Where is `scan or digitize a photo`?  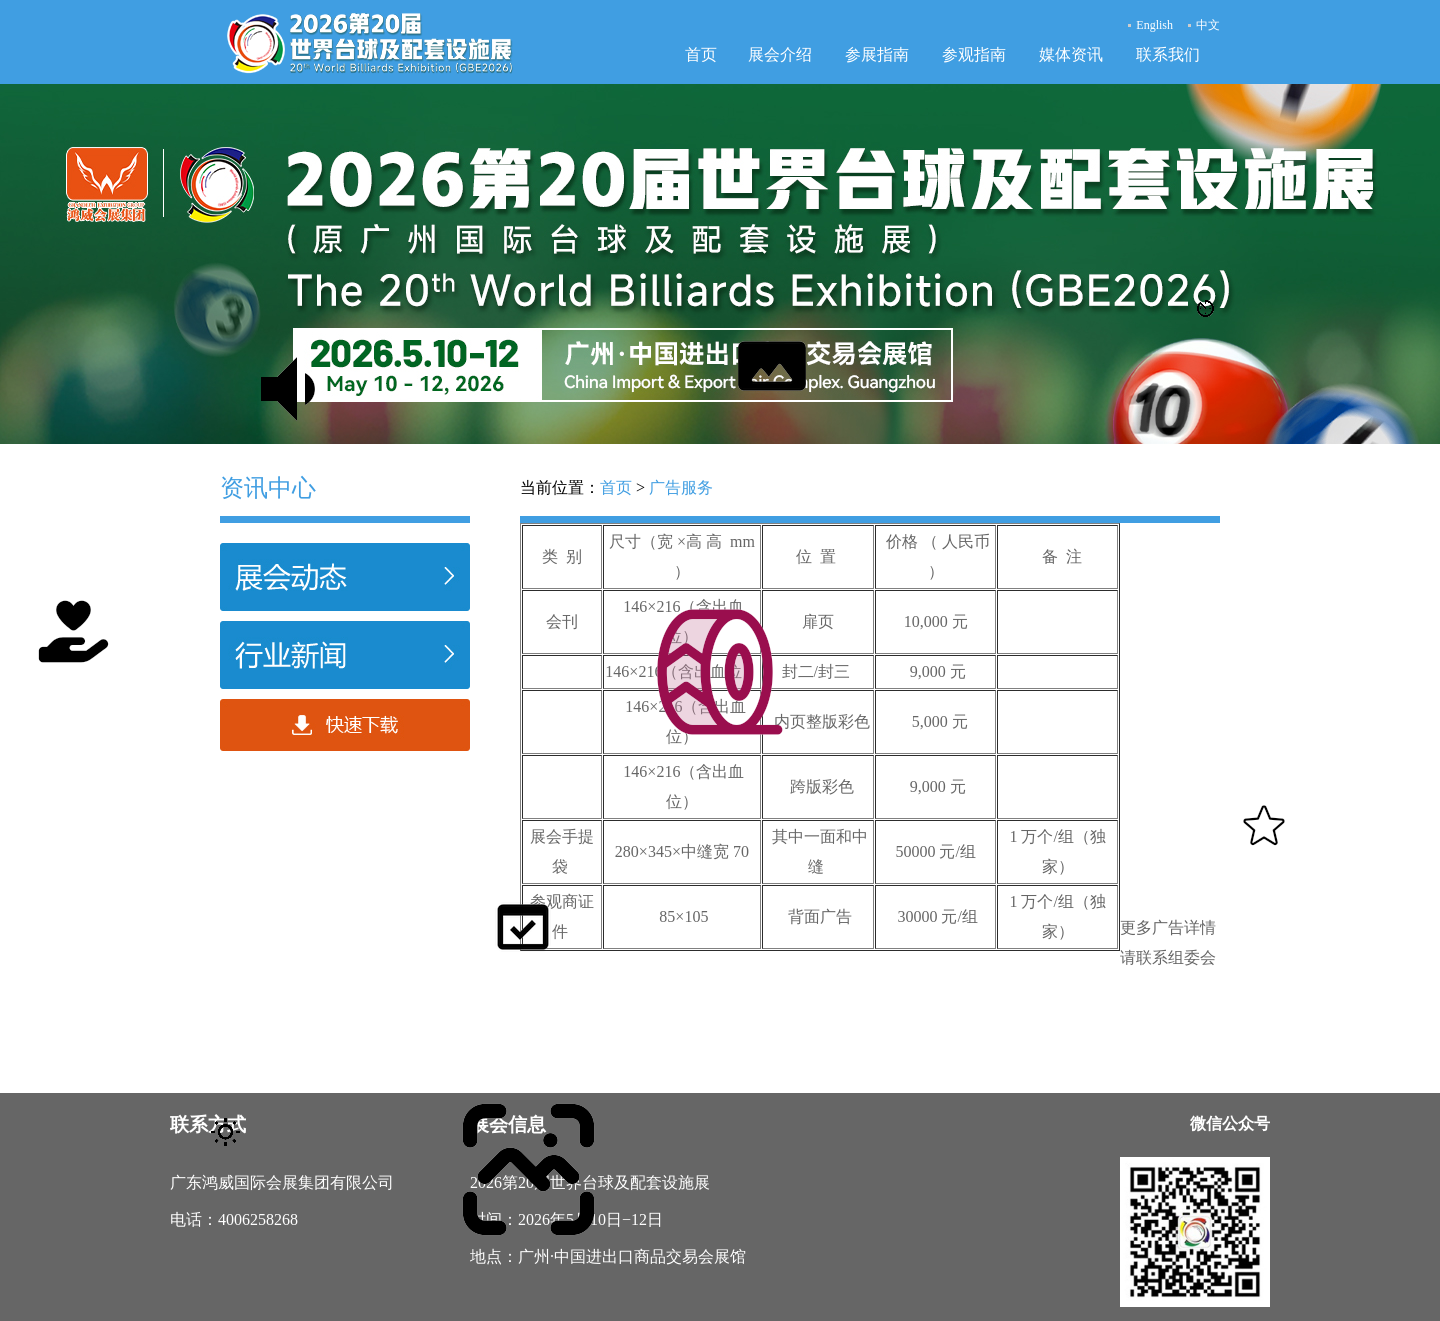
scan or digitize a photo is located at coordinates (528, 1169).